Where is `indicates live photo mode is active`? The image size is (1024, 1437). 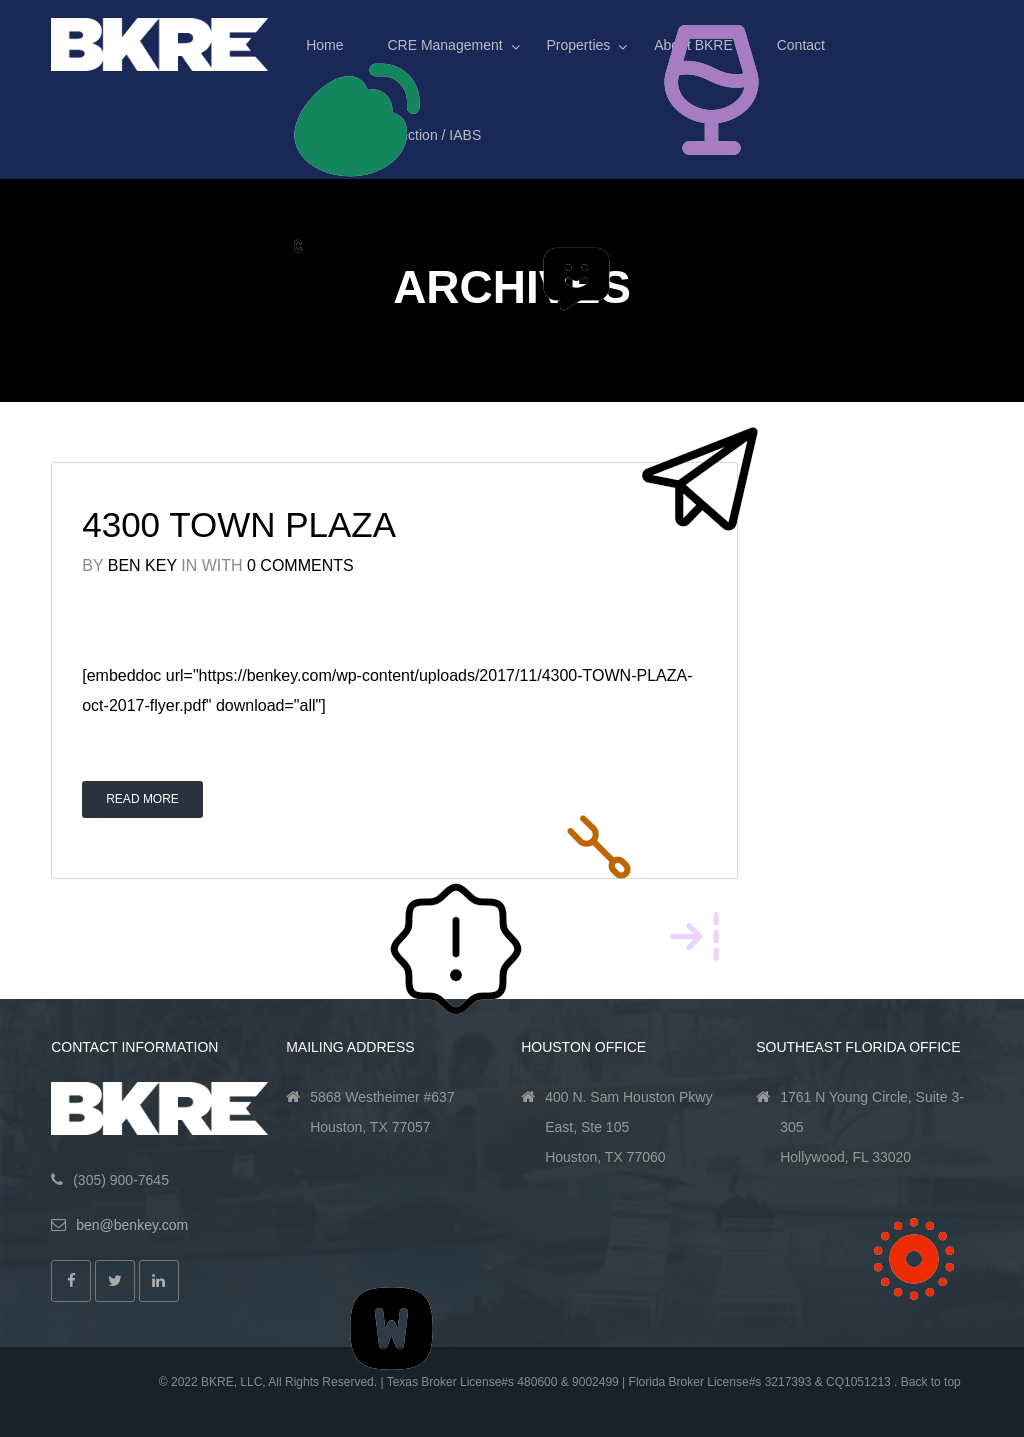 indicates live photo mode is active is located at coordinates (914, 1259).